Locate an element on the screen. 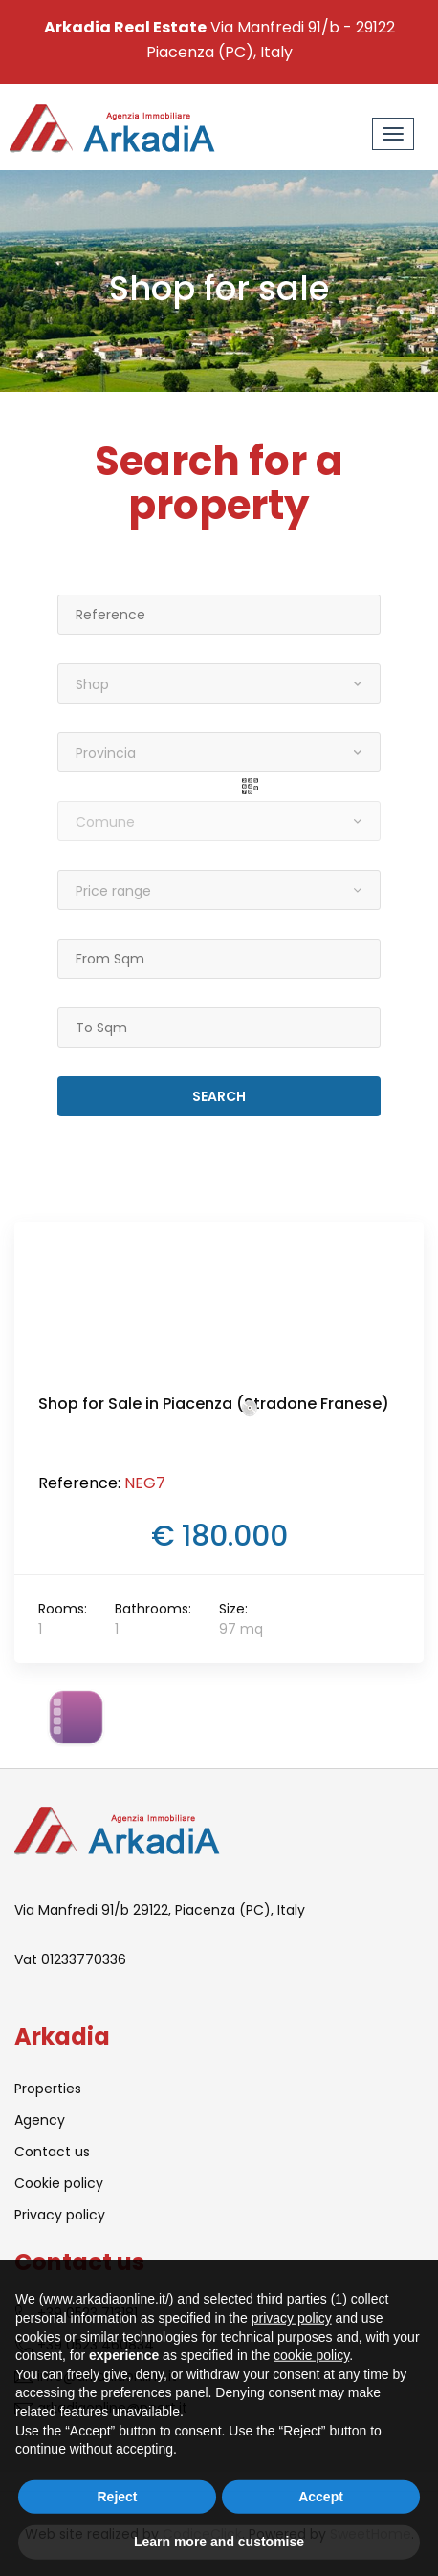 The image size is (438, 2576). access ubuntu panel preferences is located at coordinates (76, 1718).